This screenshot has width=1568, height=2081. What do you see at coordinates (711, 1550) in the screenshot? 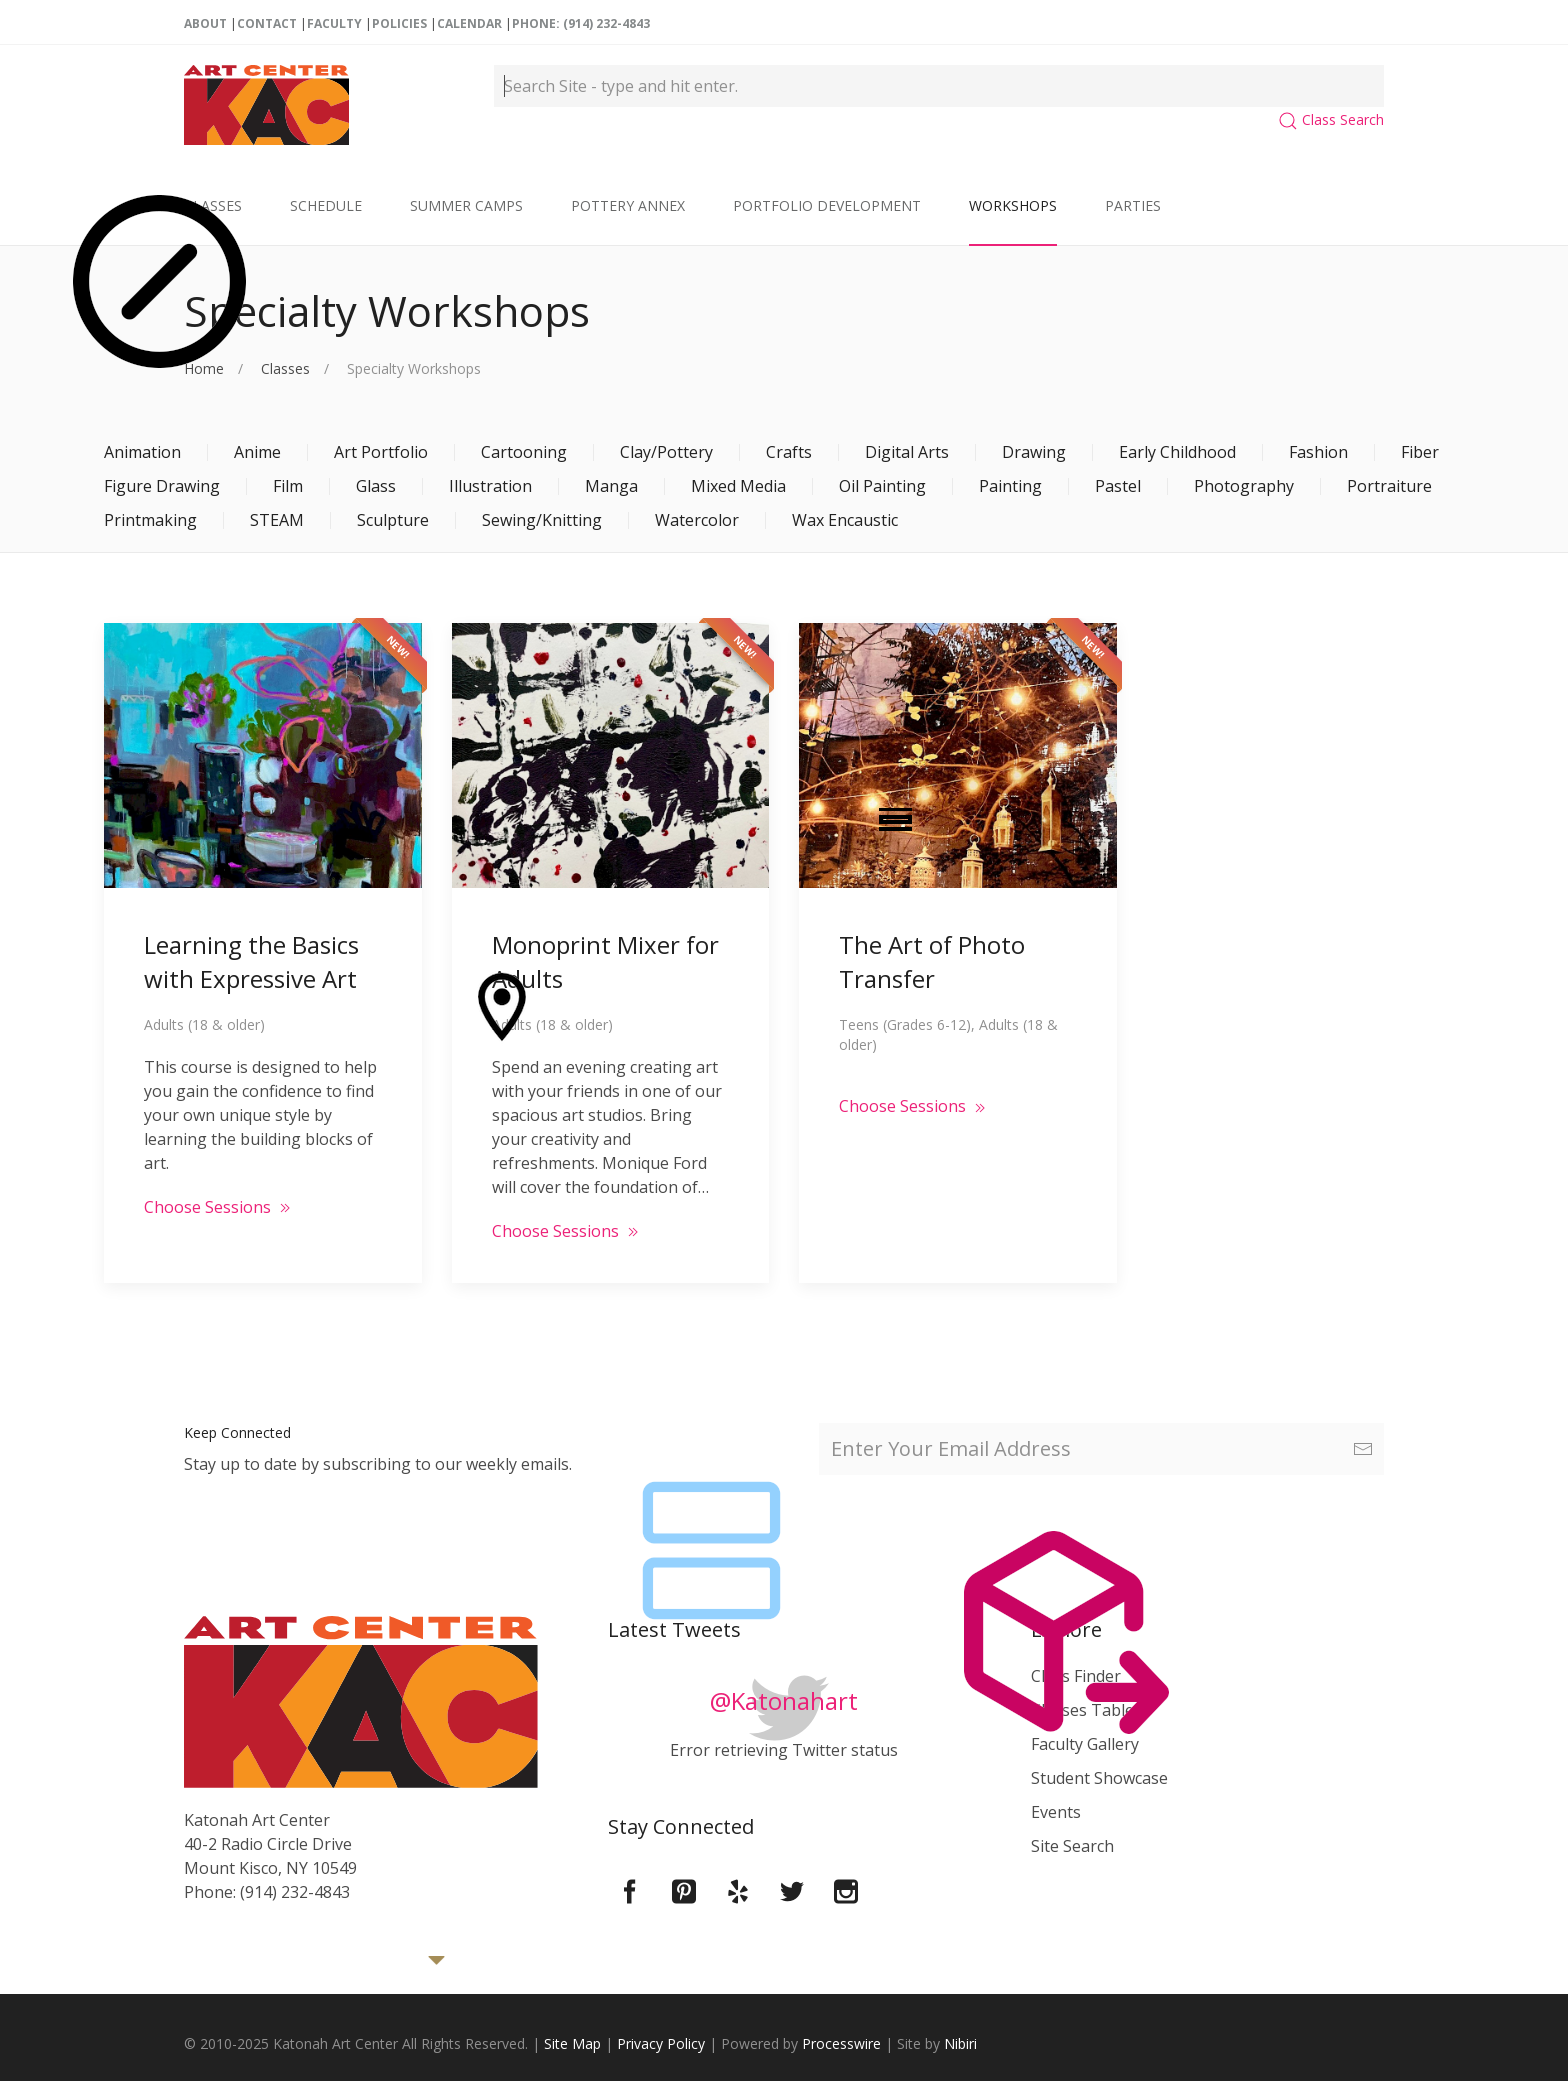
I see `switch to row view layout` at bounding box center [711, 1550].